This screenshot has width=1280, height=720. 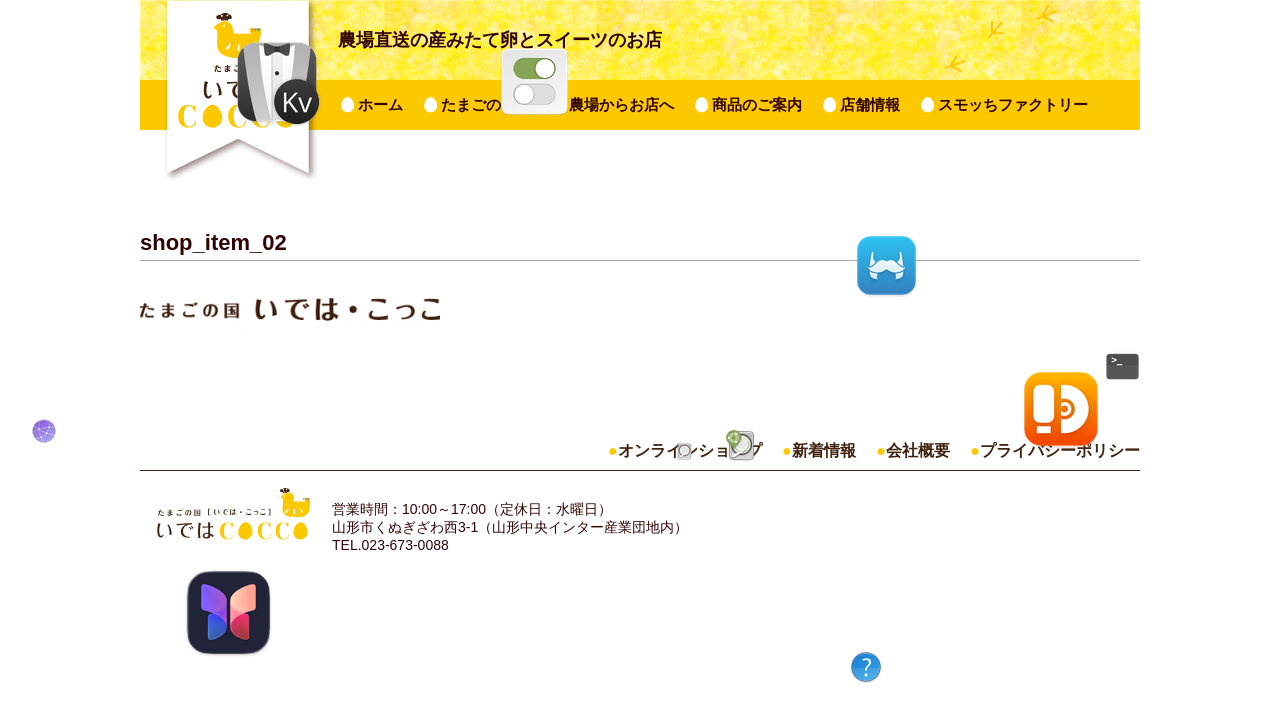 I want to click on open the journal app, so click(x=228, y=612).